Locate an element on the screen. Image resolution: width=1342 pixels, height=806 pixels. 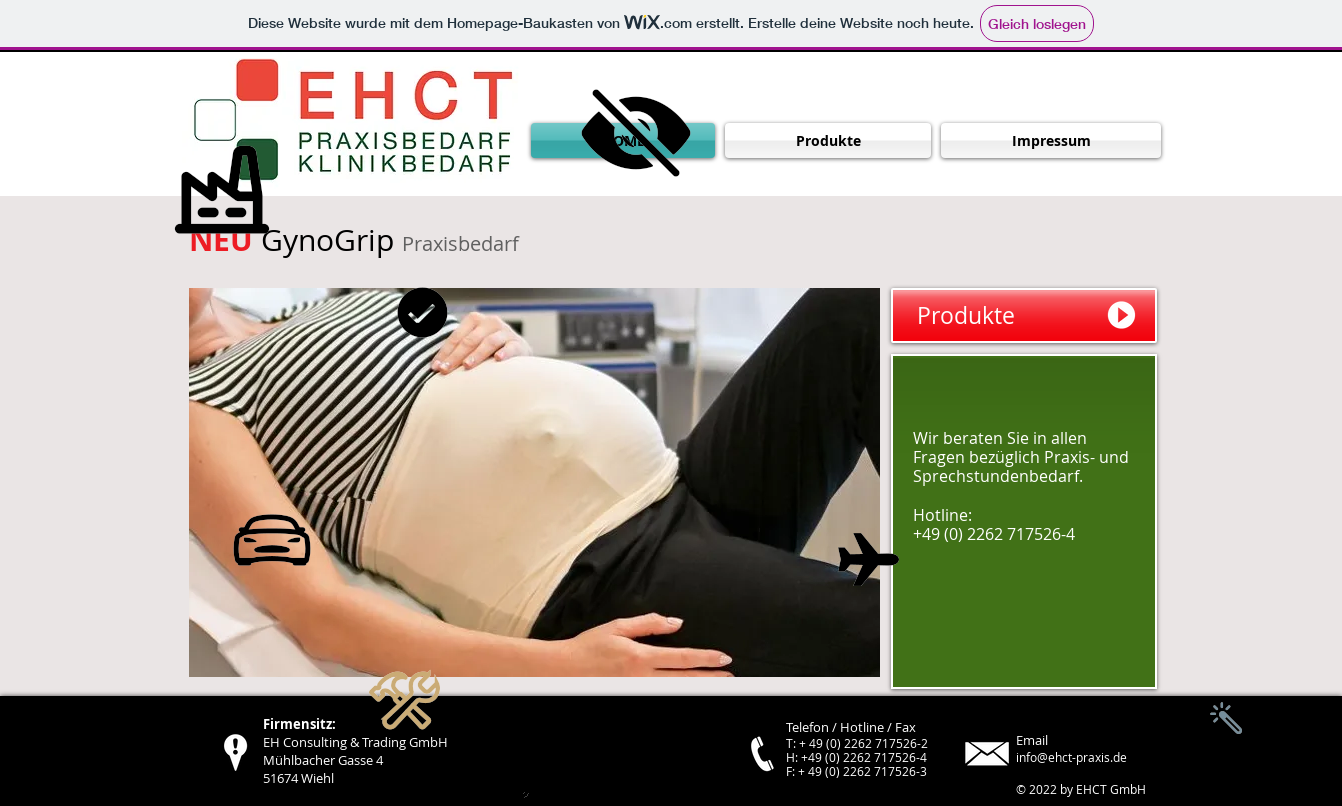
apply auto-enhance or magic adjustments is located at coordinates (1226, 718).